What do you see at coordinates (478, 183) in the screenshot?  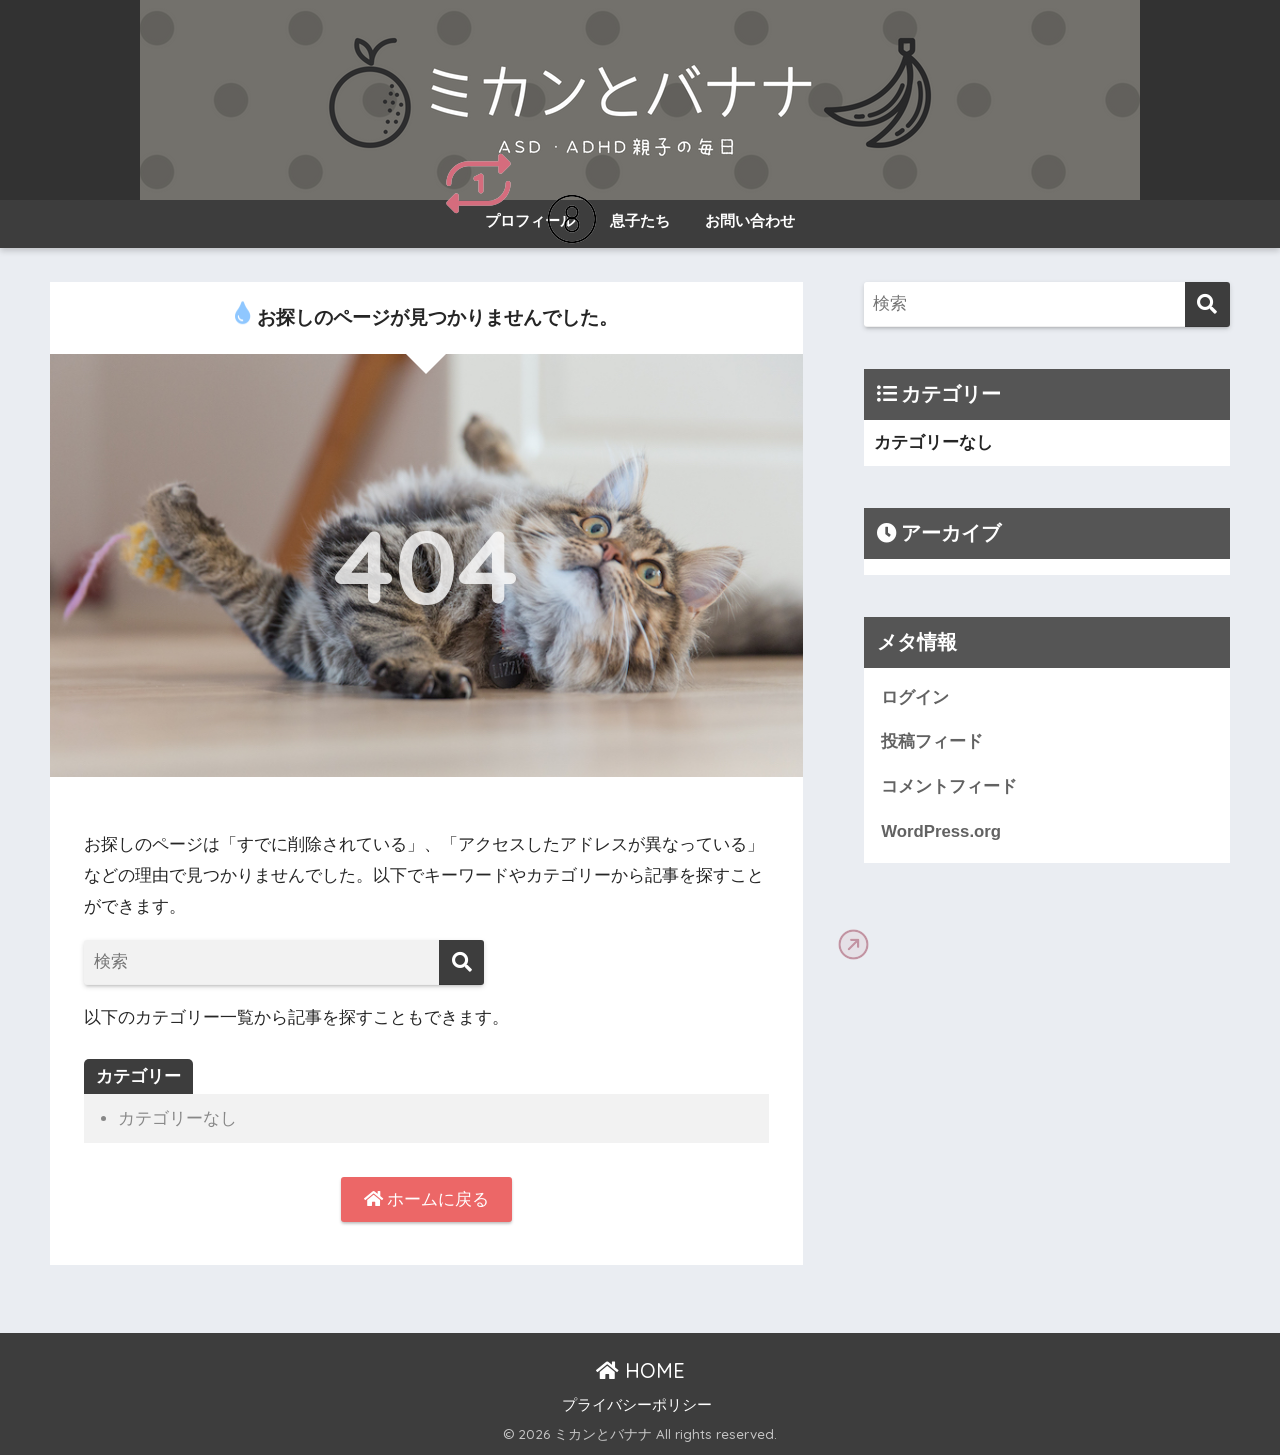 I see `repeat current track once` at bounding box center [478, 183].